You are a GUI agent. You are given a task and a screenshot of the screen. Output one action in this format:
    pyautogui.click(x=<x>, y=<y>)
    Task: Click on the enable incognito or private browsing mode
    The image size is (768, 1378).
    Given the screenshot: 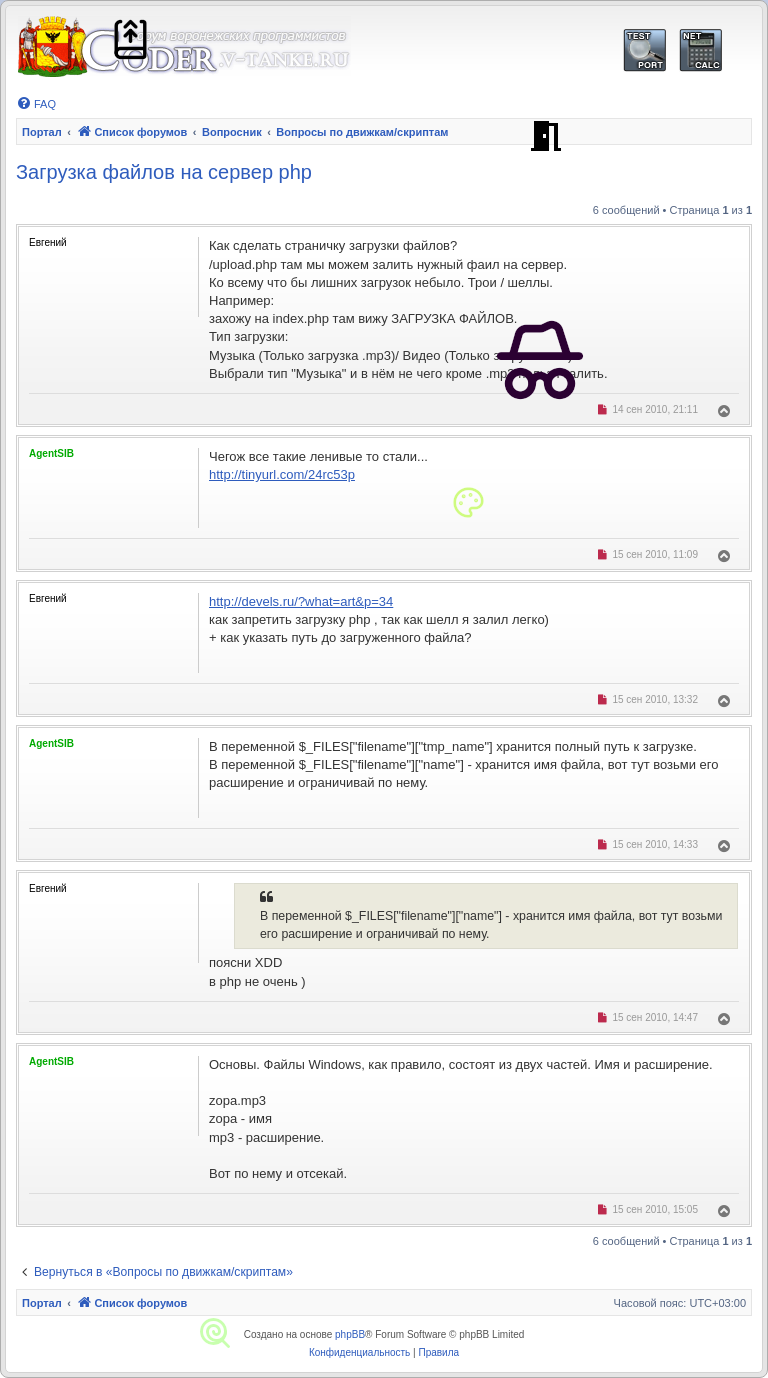 What is the action you would take?
    pyautogui.click(x=540, y=360)
    